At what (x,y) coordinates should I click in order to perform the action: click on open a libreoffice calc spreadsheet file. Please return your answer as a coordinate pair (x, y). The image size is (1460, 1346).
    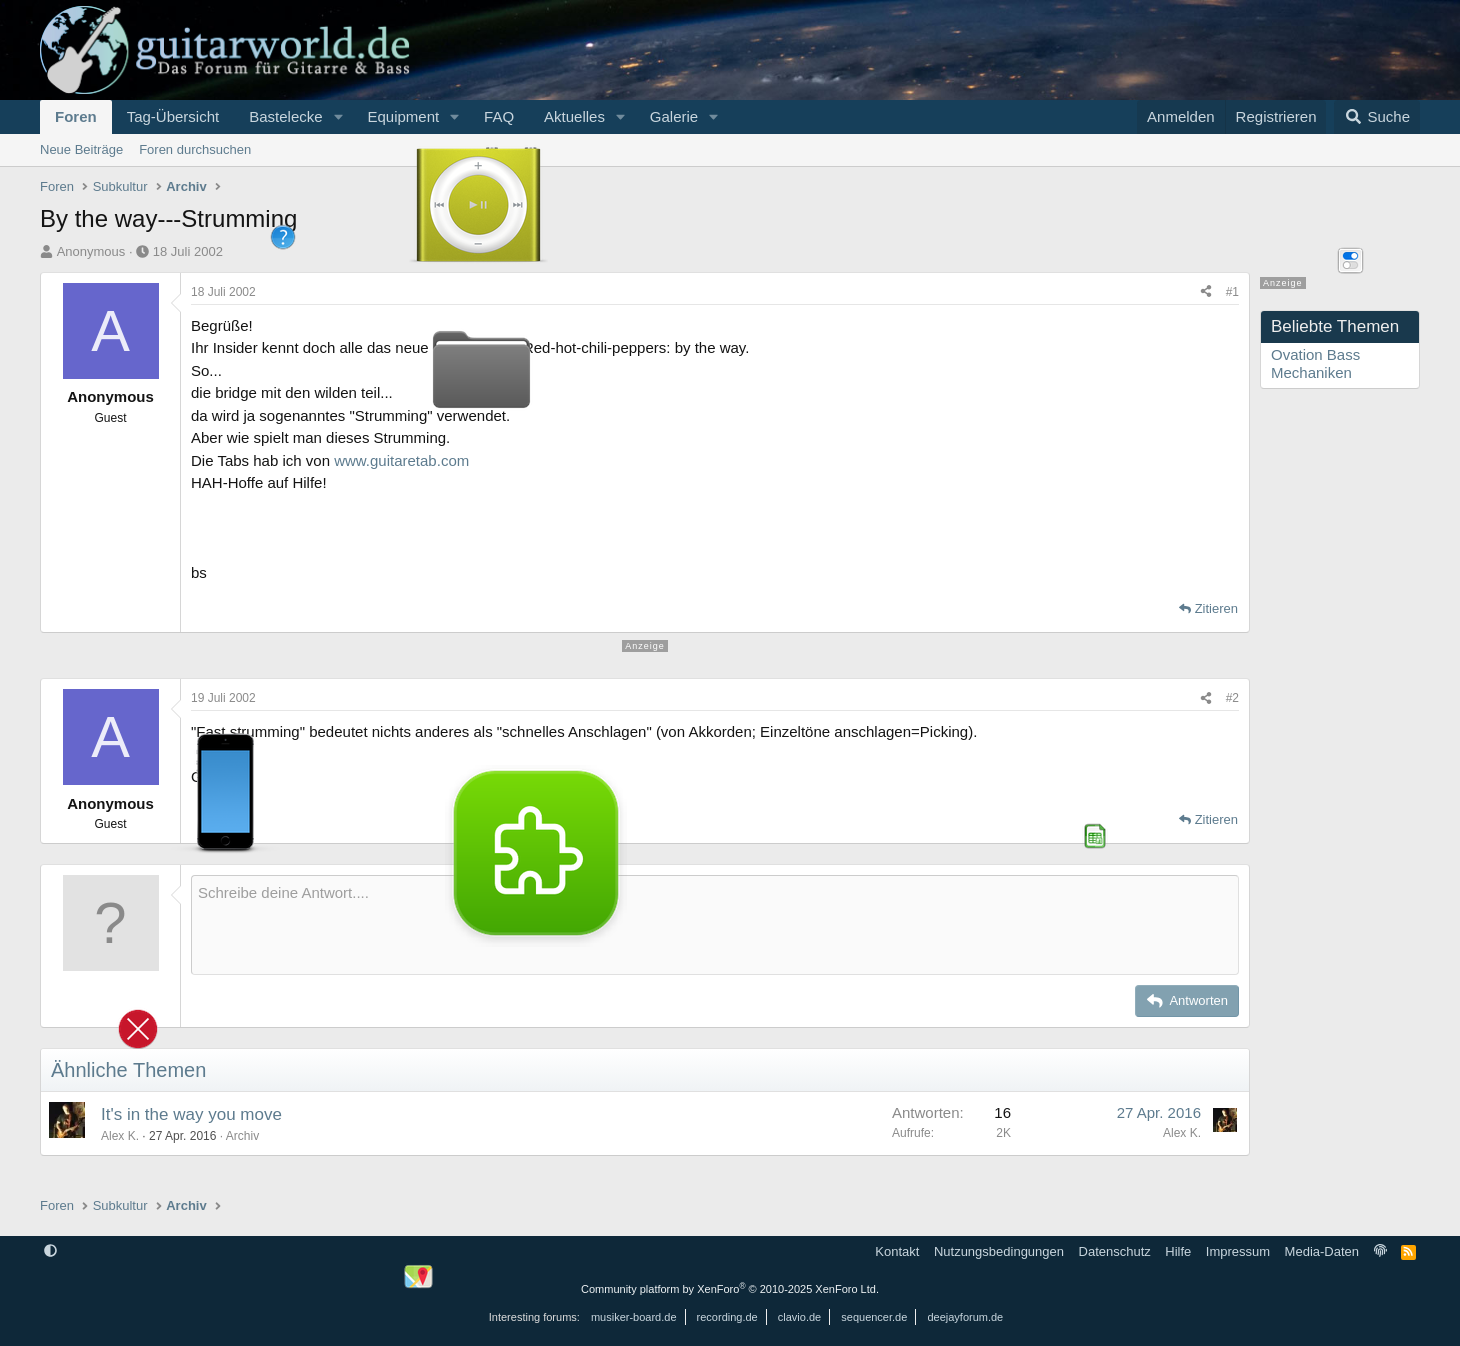
    Looking at the image, I should click on (1095, 836).